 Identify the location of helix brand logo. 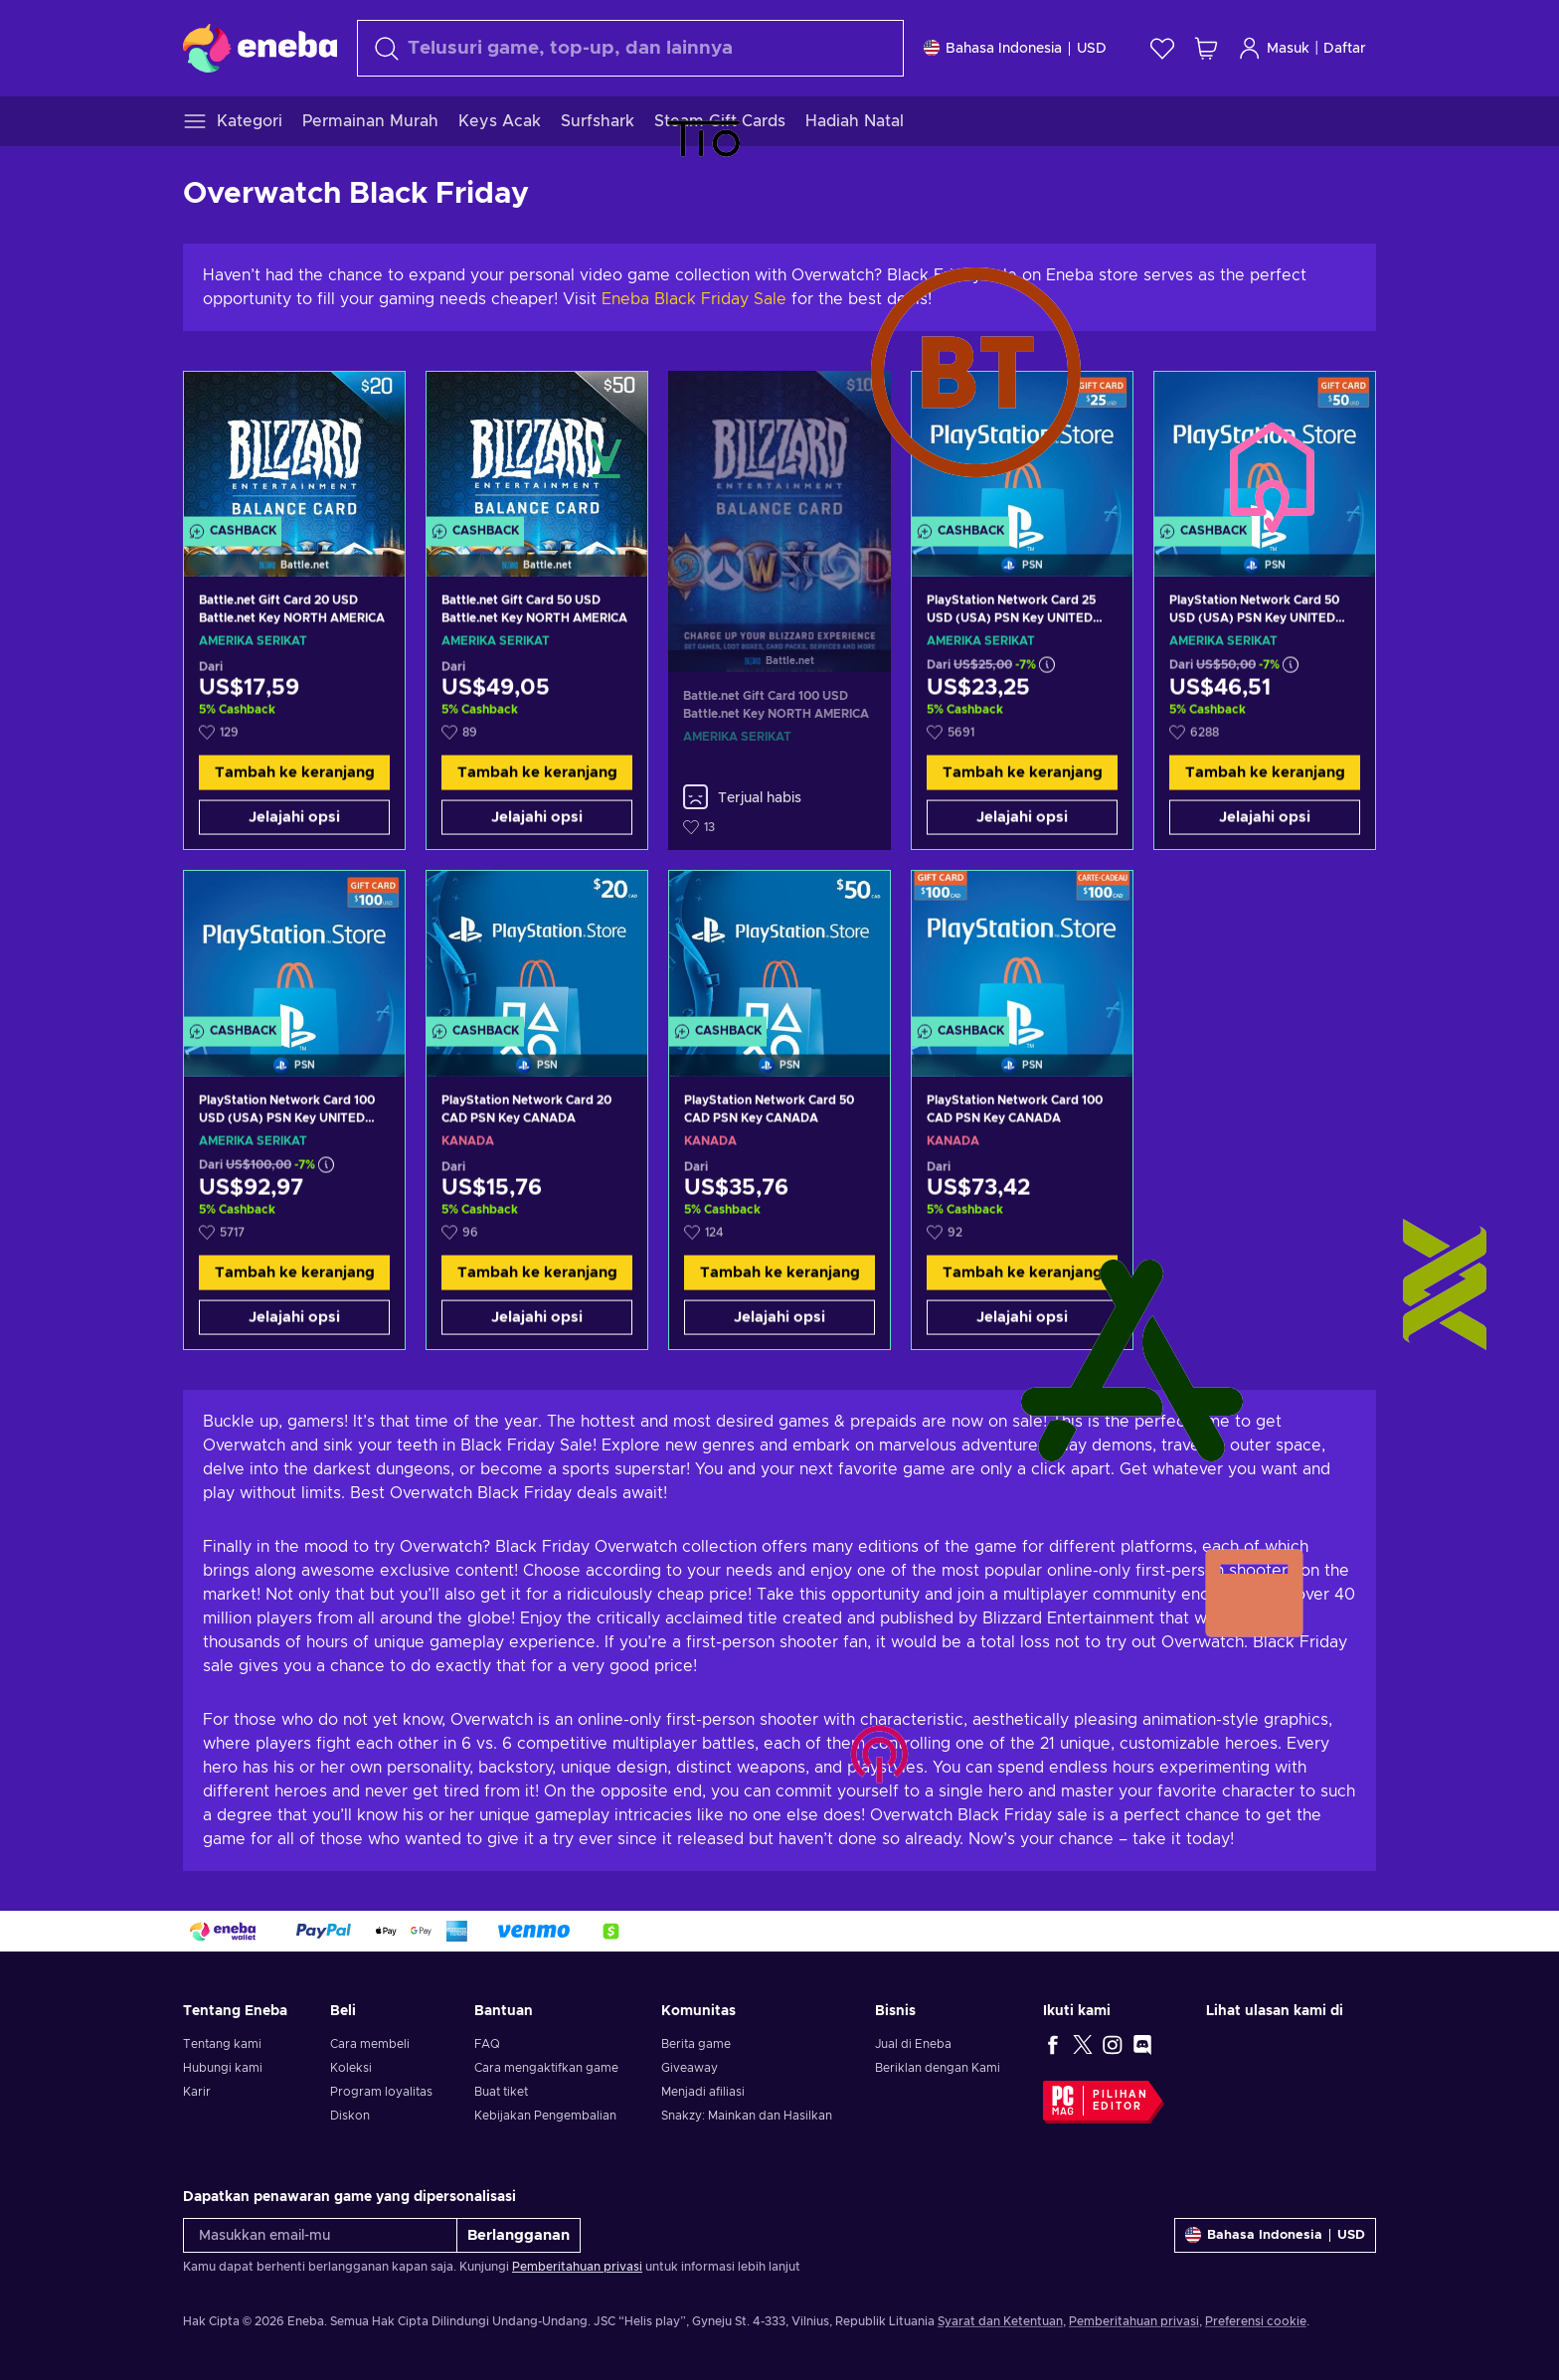
(1445, 1284).